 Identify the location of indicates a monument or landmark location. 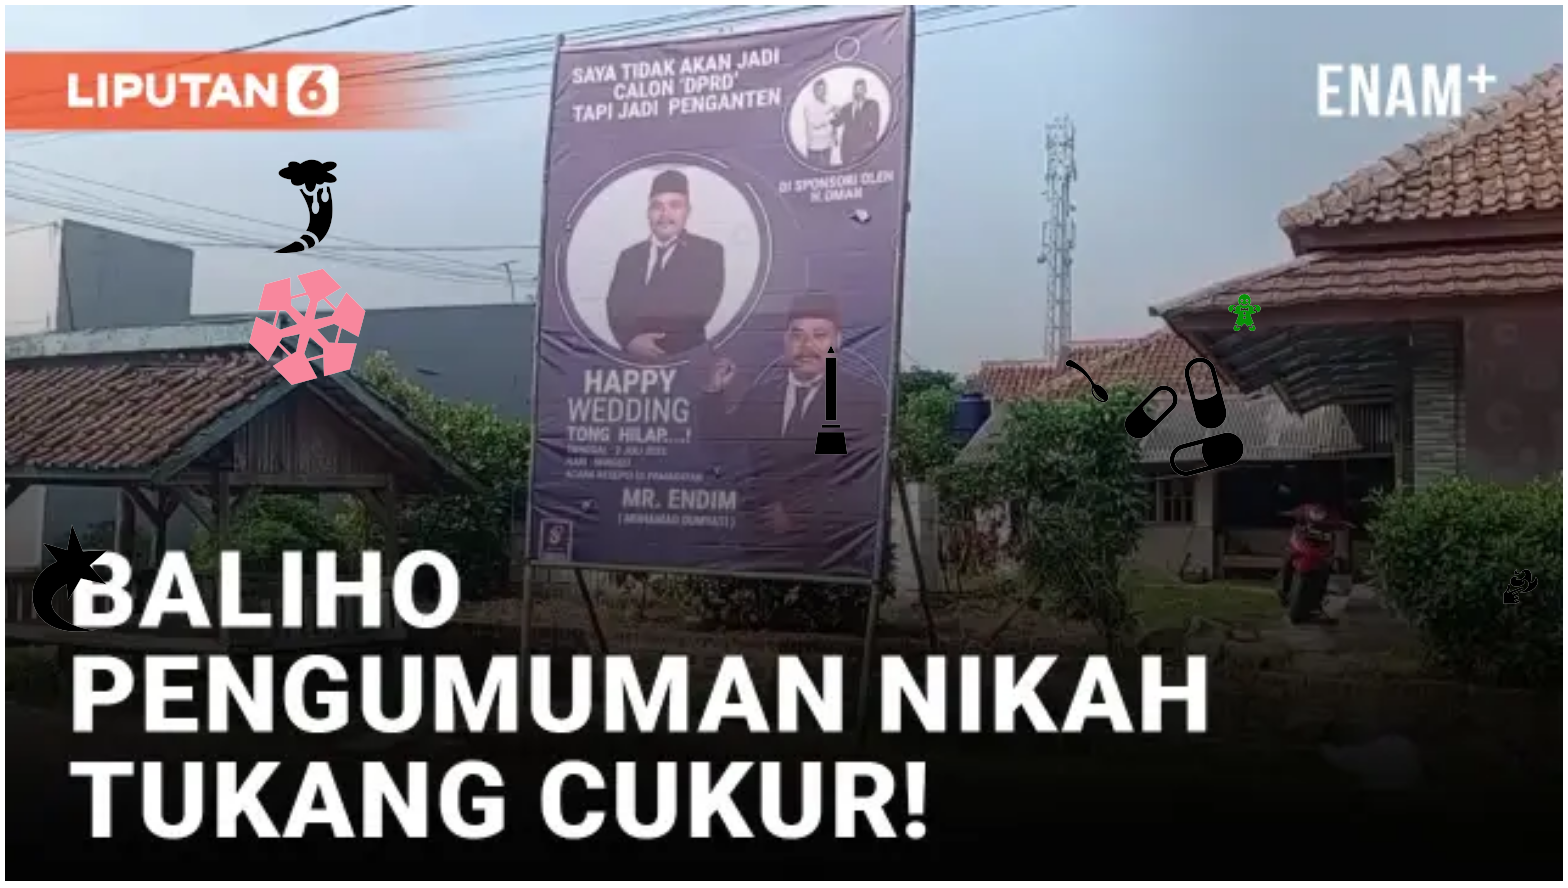
(831, 400).